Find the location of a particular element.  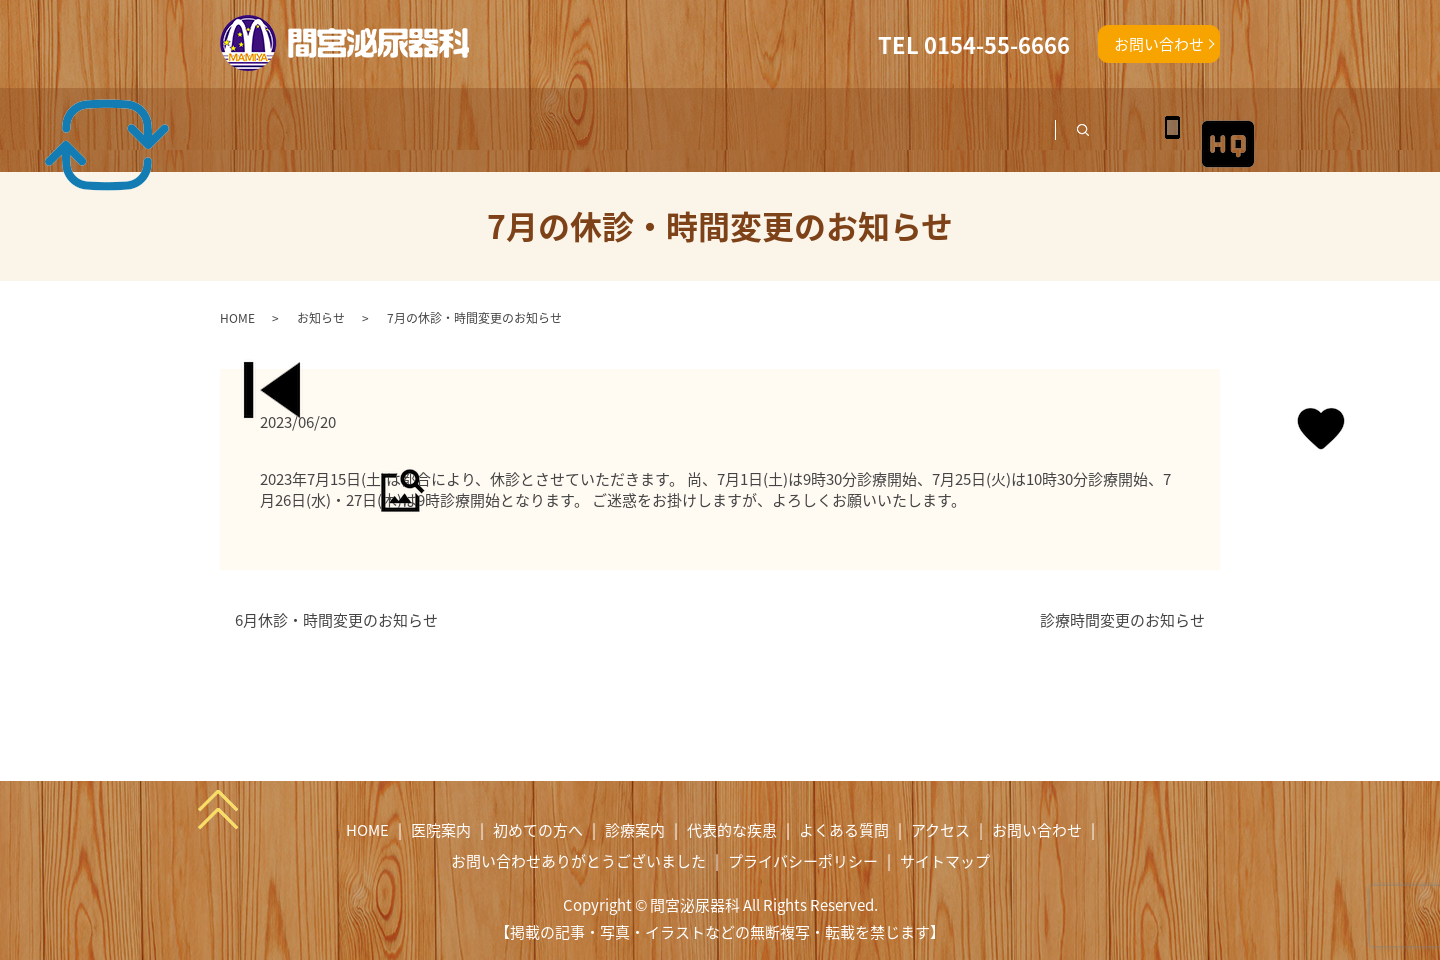

refresh or reload content is located at coordinates (107, 145).